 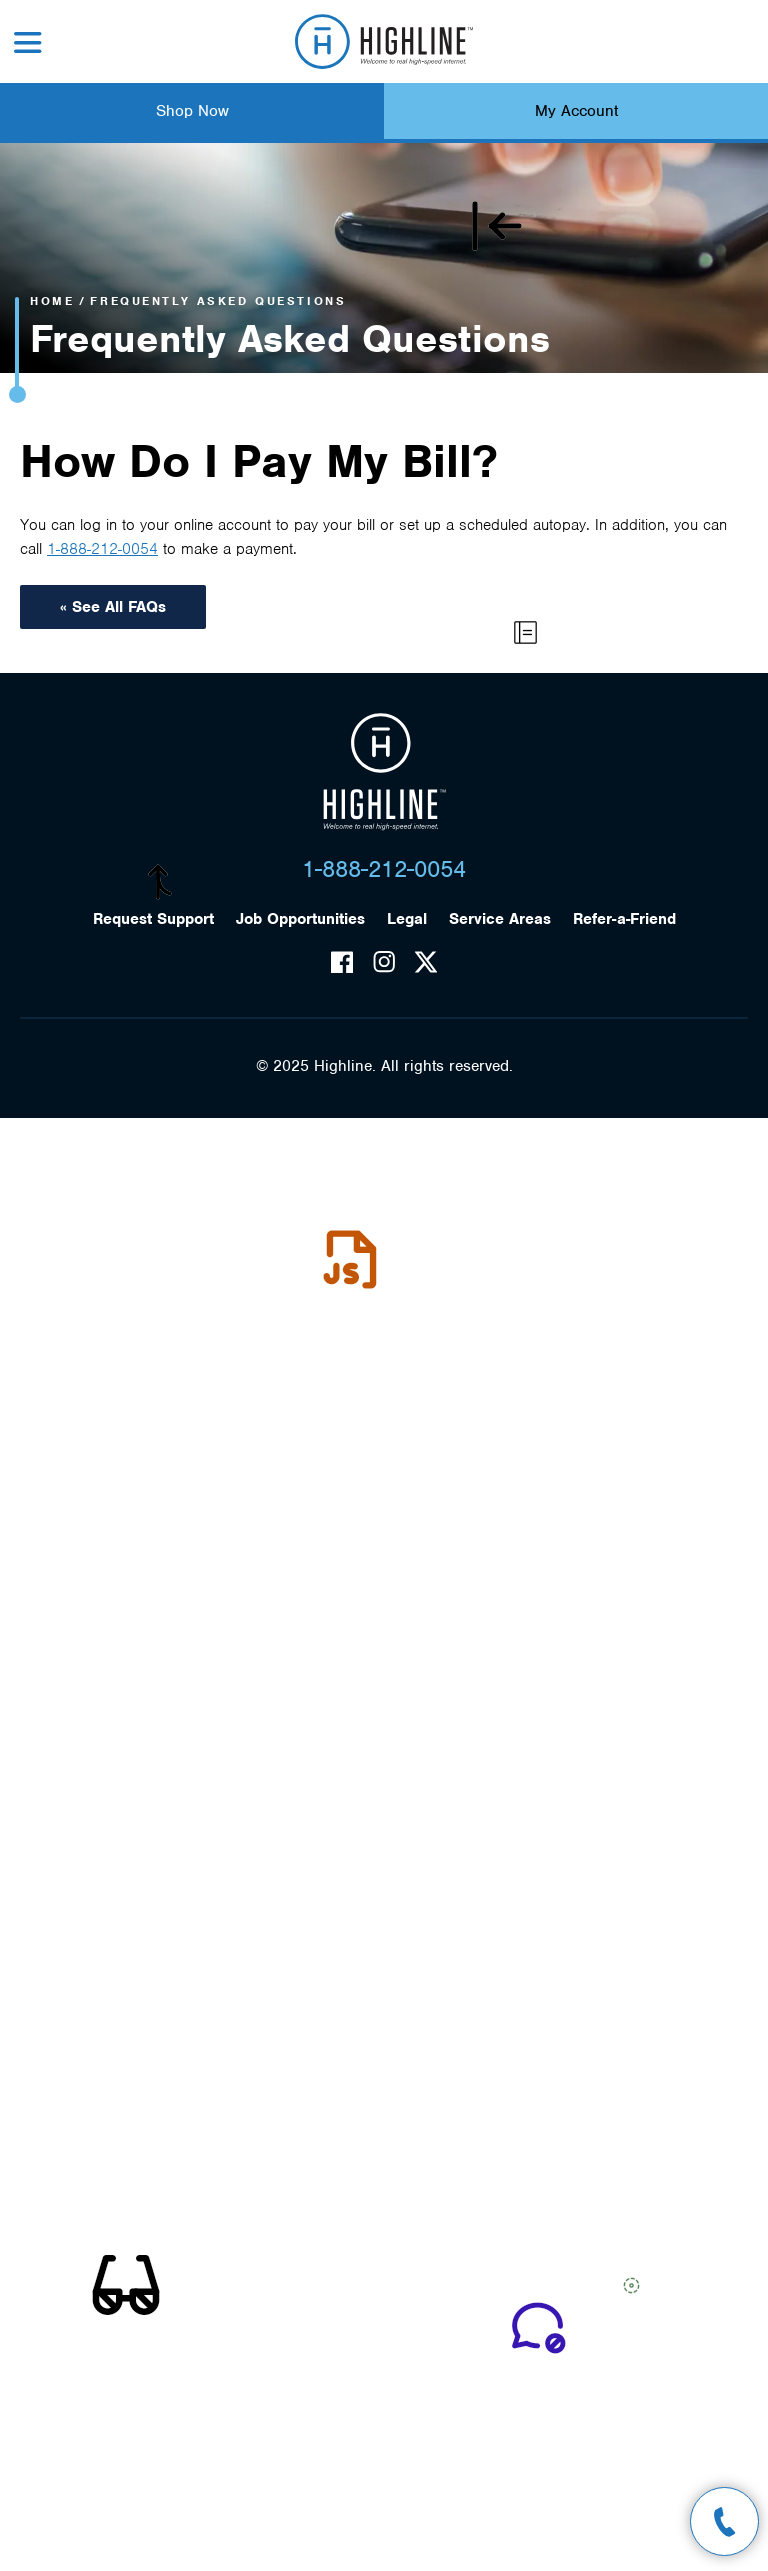 What do you see at coordinates (126, 2285) in the screenshot?
I see `toggle summer or beach mode` at bounding box center [126, 2285].